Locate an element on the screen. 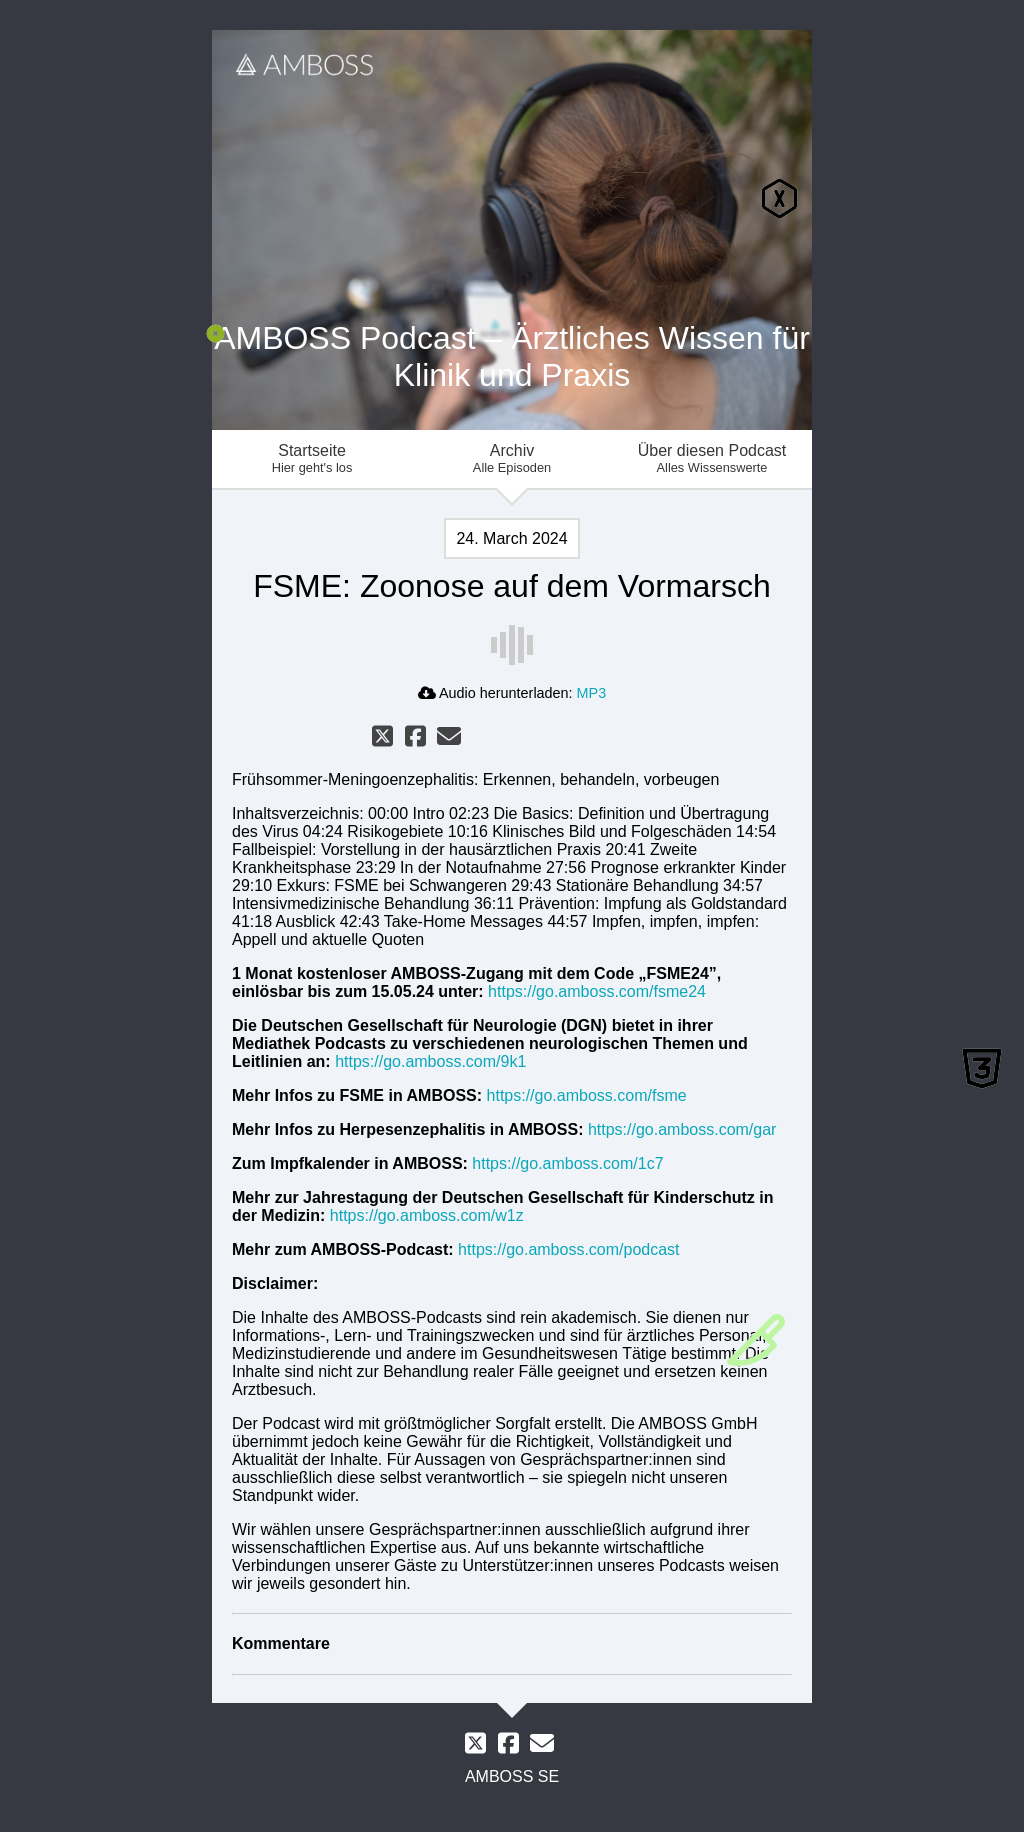  access cutting or slicing tools is located at coordinates (756, 1341).